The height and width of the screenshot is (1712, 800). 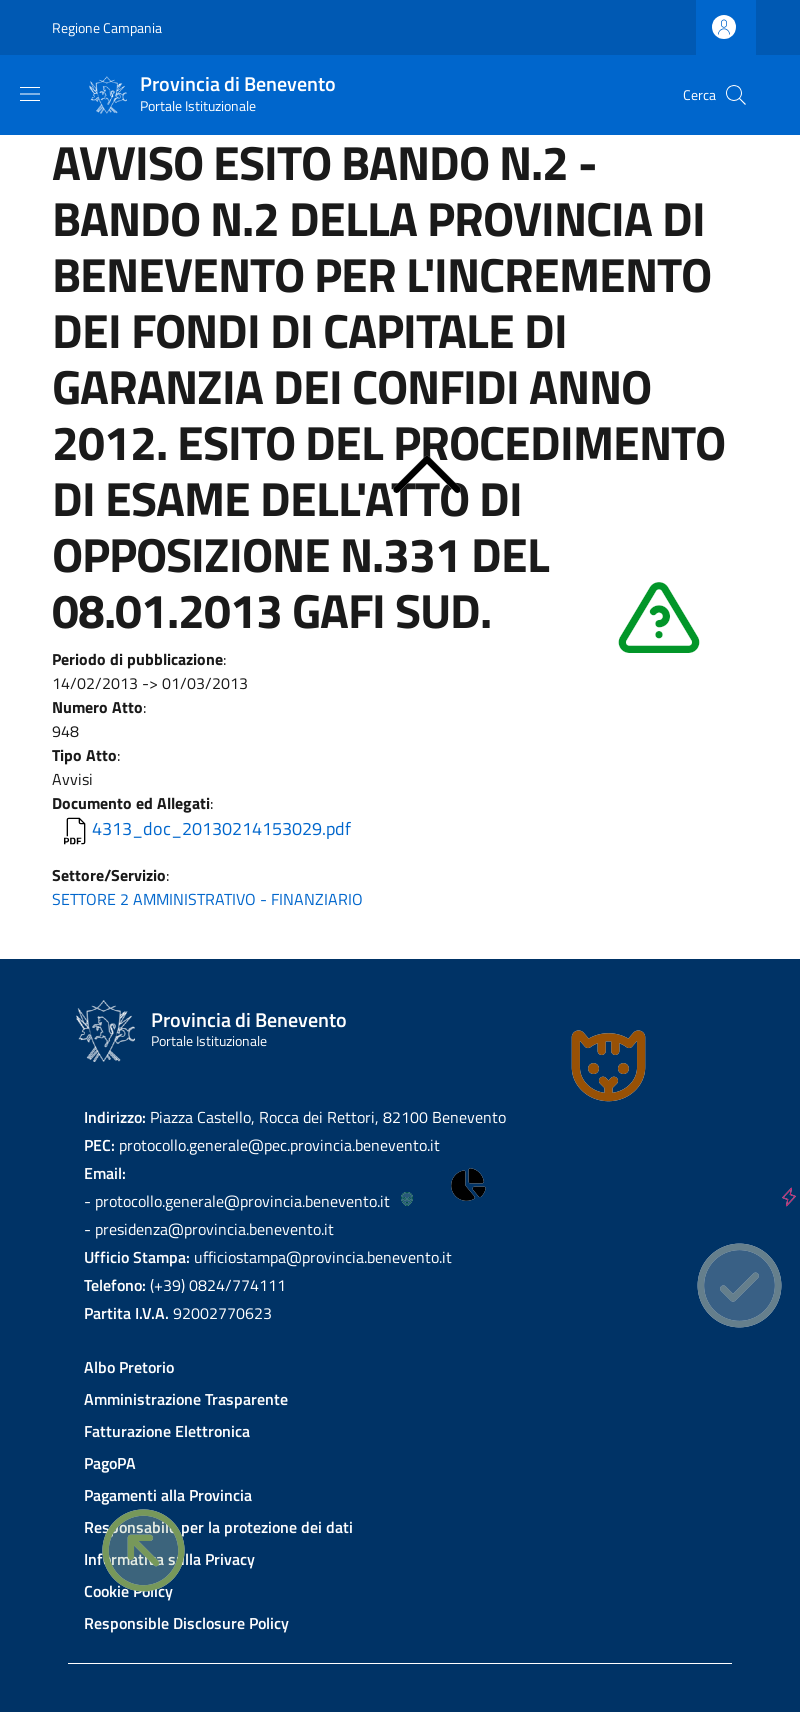 What do you see at coordinates (427, 493) in the screenshot?
I see `collapse or minimize a panel` at bounding box center [427, 493].